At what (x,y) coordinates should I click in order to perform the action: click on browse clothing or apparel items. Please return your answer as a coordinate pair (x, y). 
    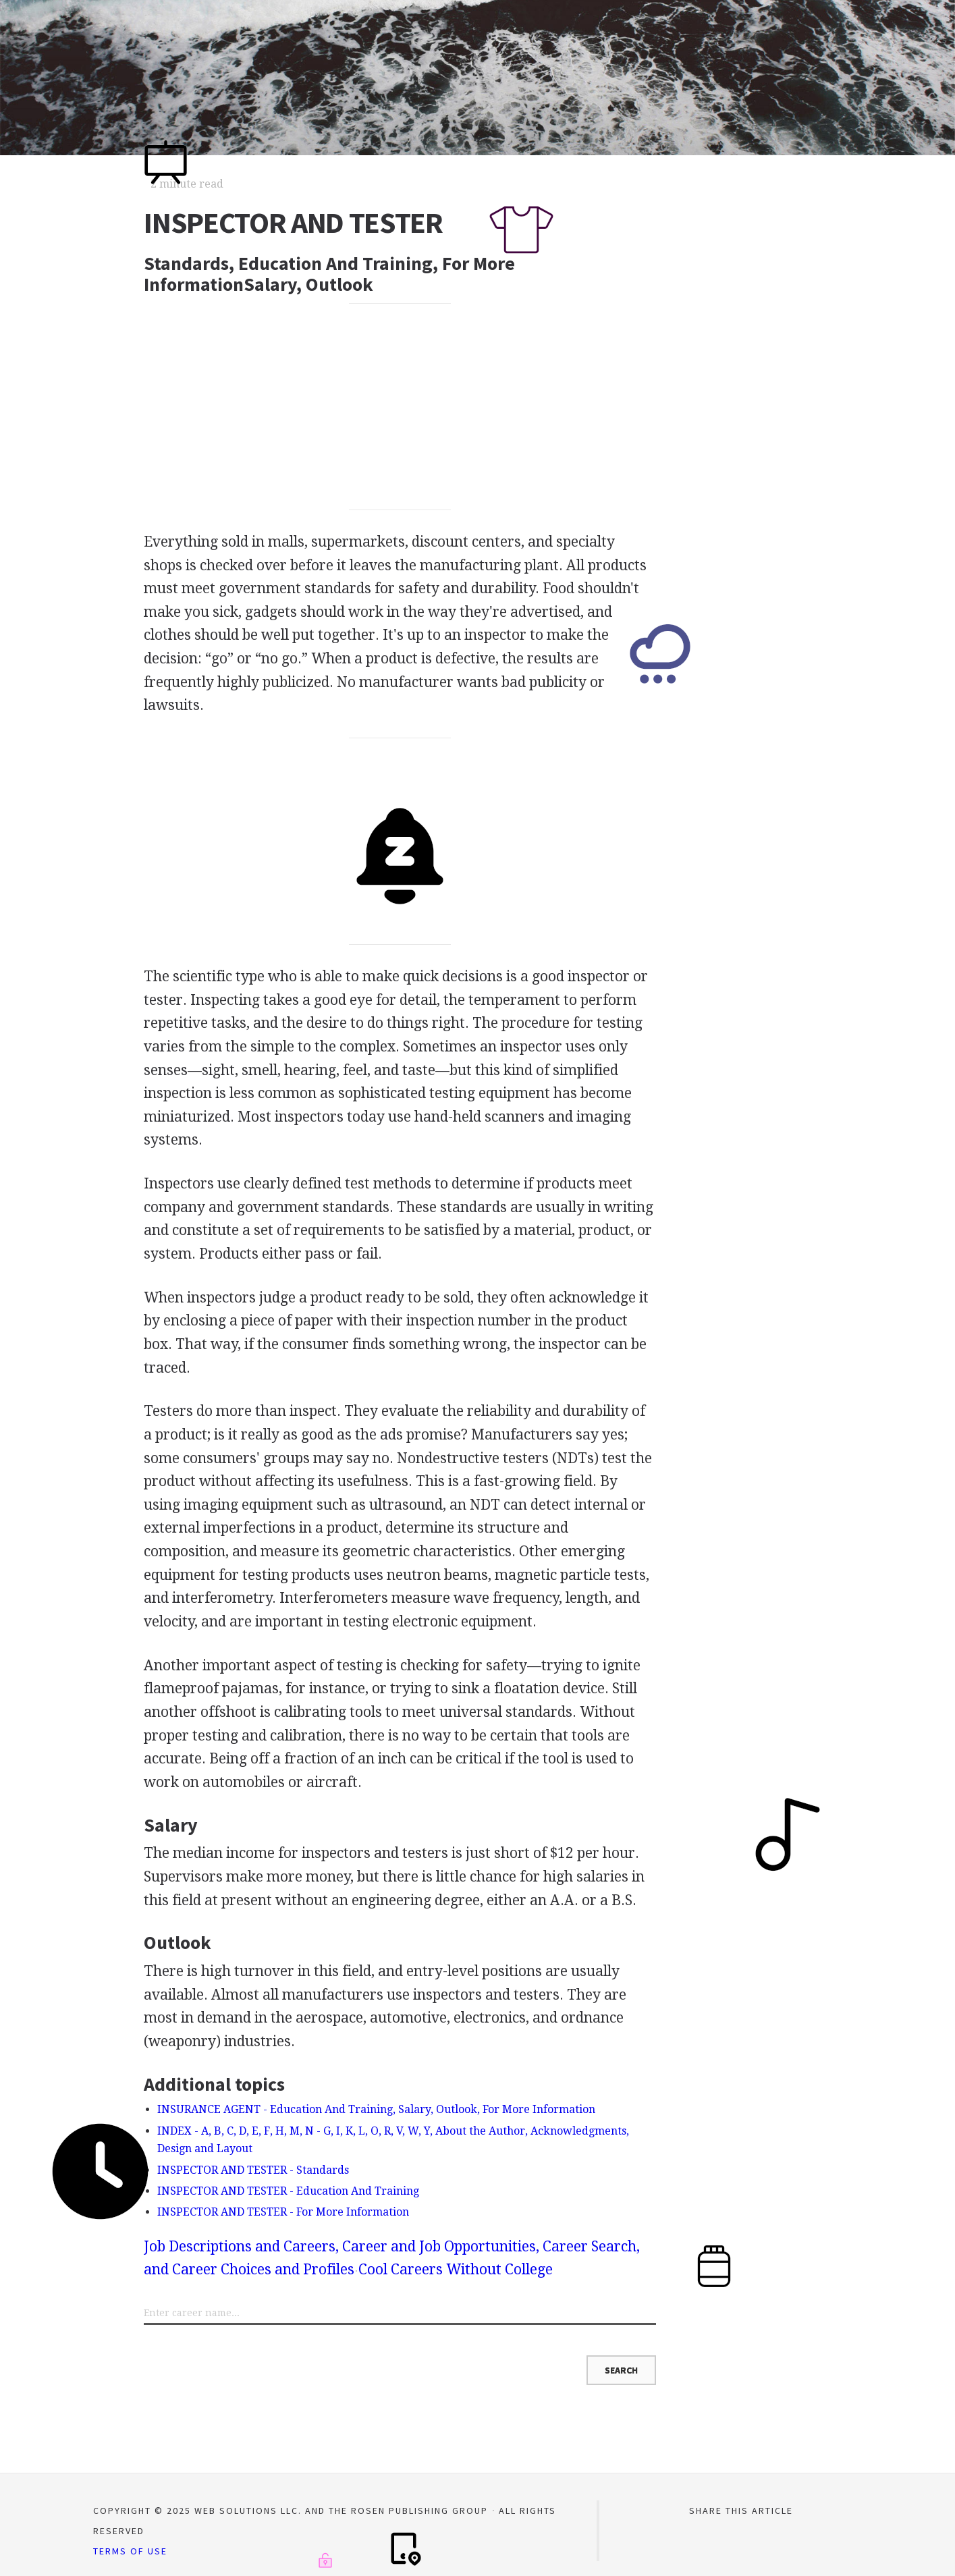
    Looking at the image, I should click on (521, 229).